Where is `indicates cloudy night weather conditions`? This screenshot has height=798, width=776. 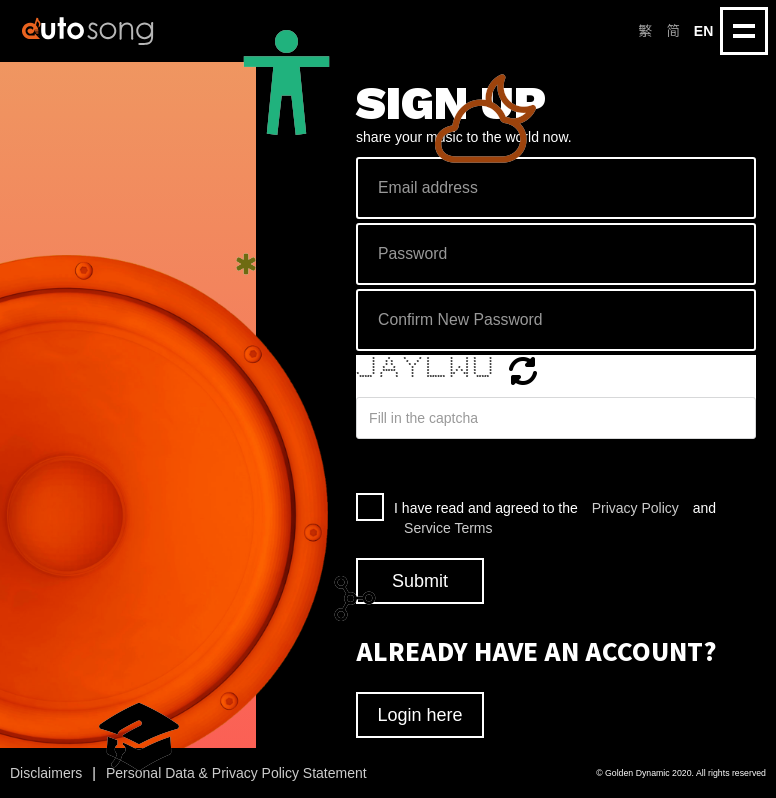
indicates cloudy night weather conditions is located at coordinates (485, 118).